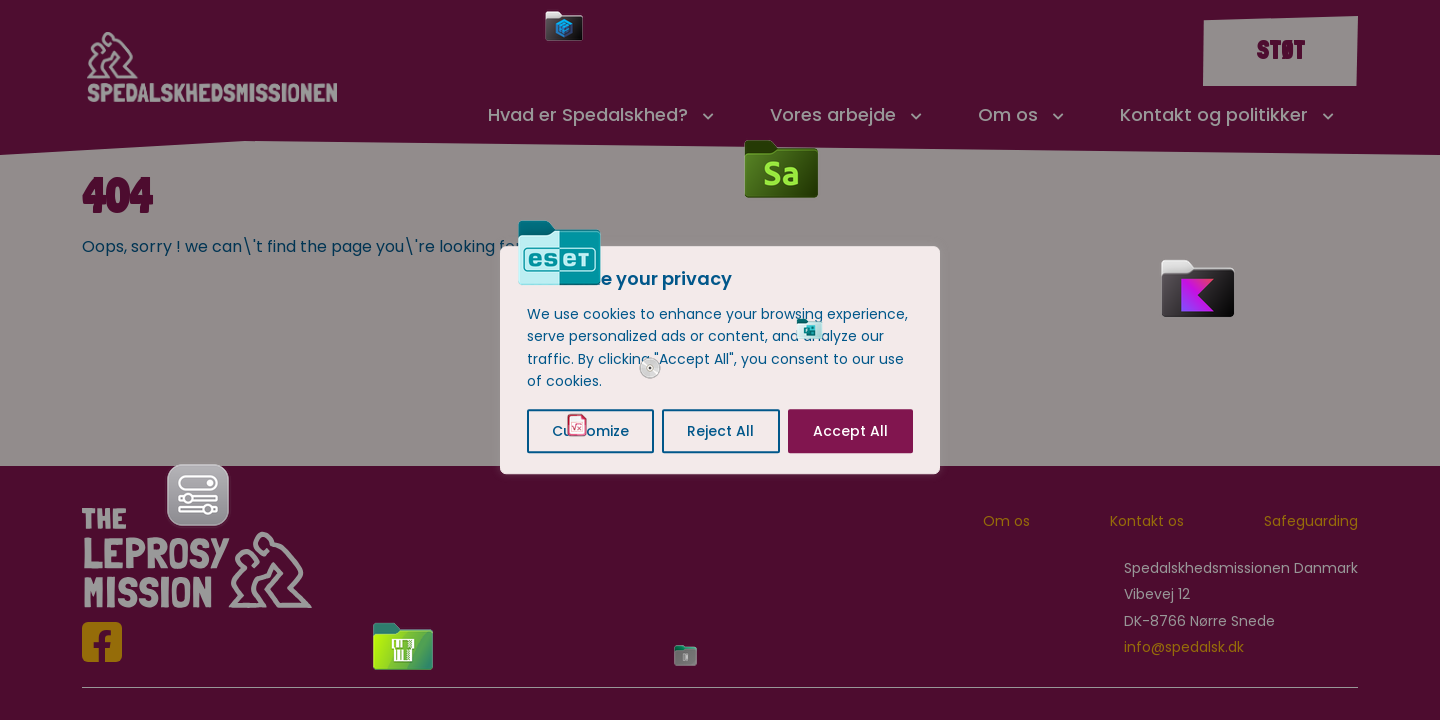  What do you see at coordinates (685, 655) in the screenshot?
I see `access your templates folder` at bounding box center [685, 655].